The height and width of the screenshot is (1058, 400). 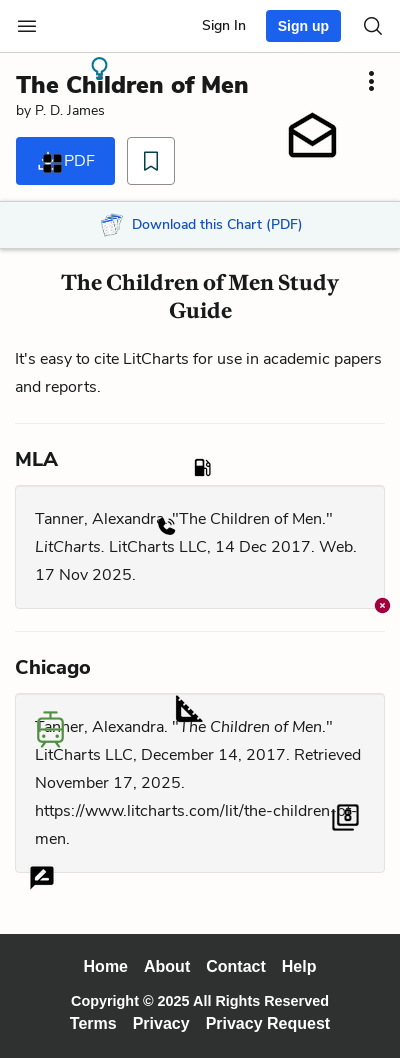 I want to click on write a review or feedback, so click(x=42, y=878).